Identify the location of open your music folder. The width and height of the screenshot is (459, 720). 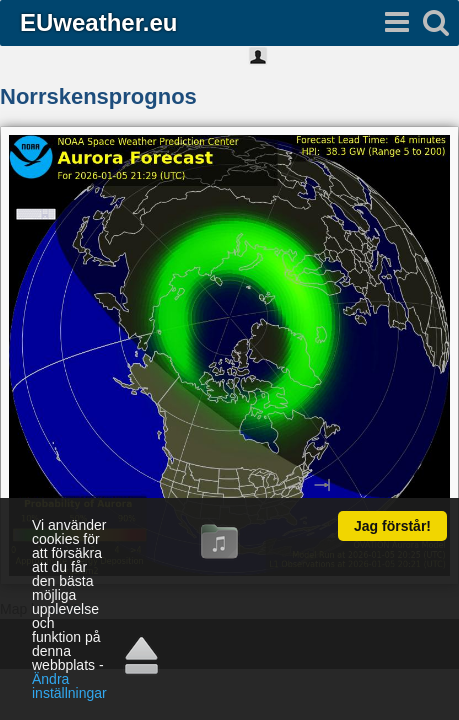
(219, 541).